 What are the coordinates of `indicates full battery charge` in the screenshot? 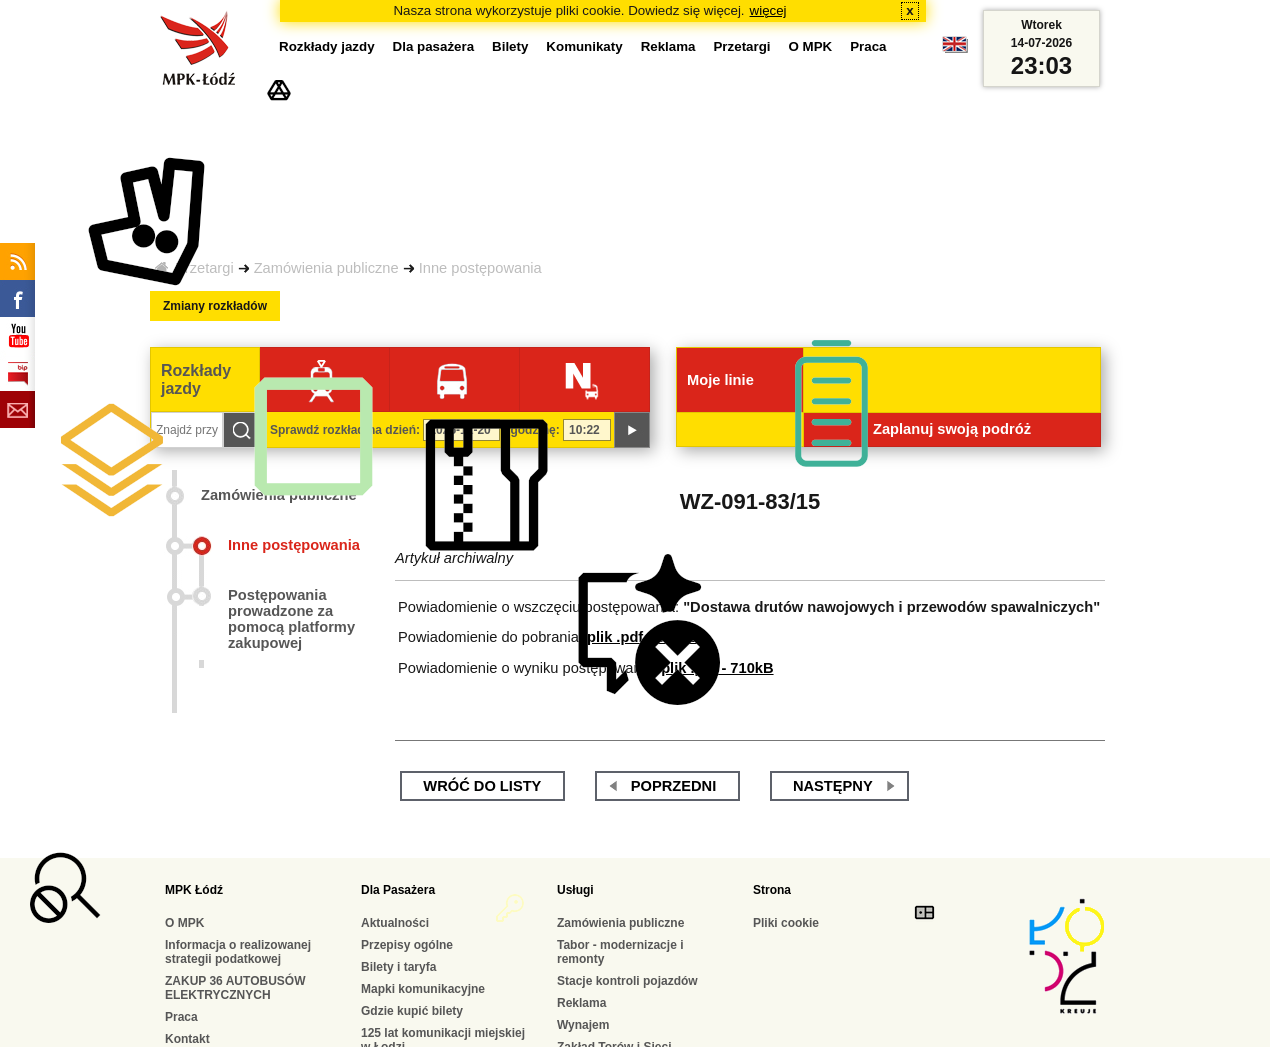 It's located at (831, 405).